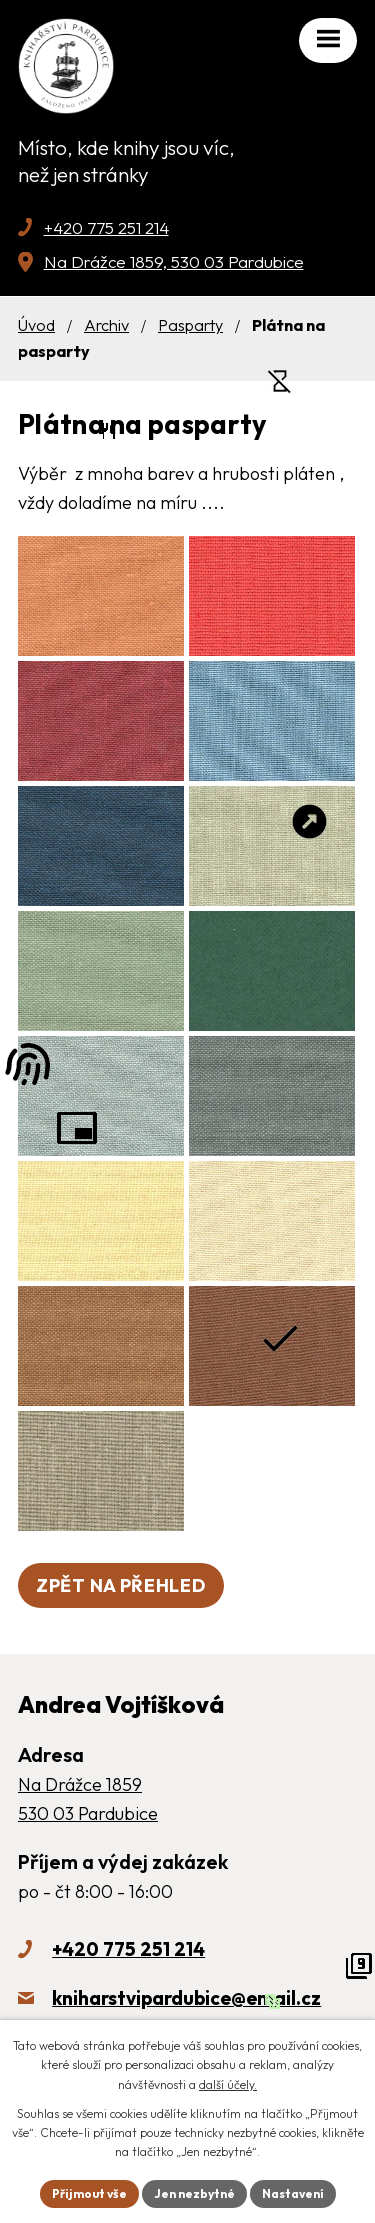 The width and height of the screenshot is (375, 2223). What do you see at coordinates (280, 381) in the screenshot?
I see `timer or countdown feature disabled` at bounding box center [280, 381].